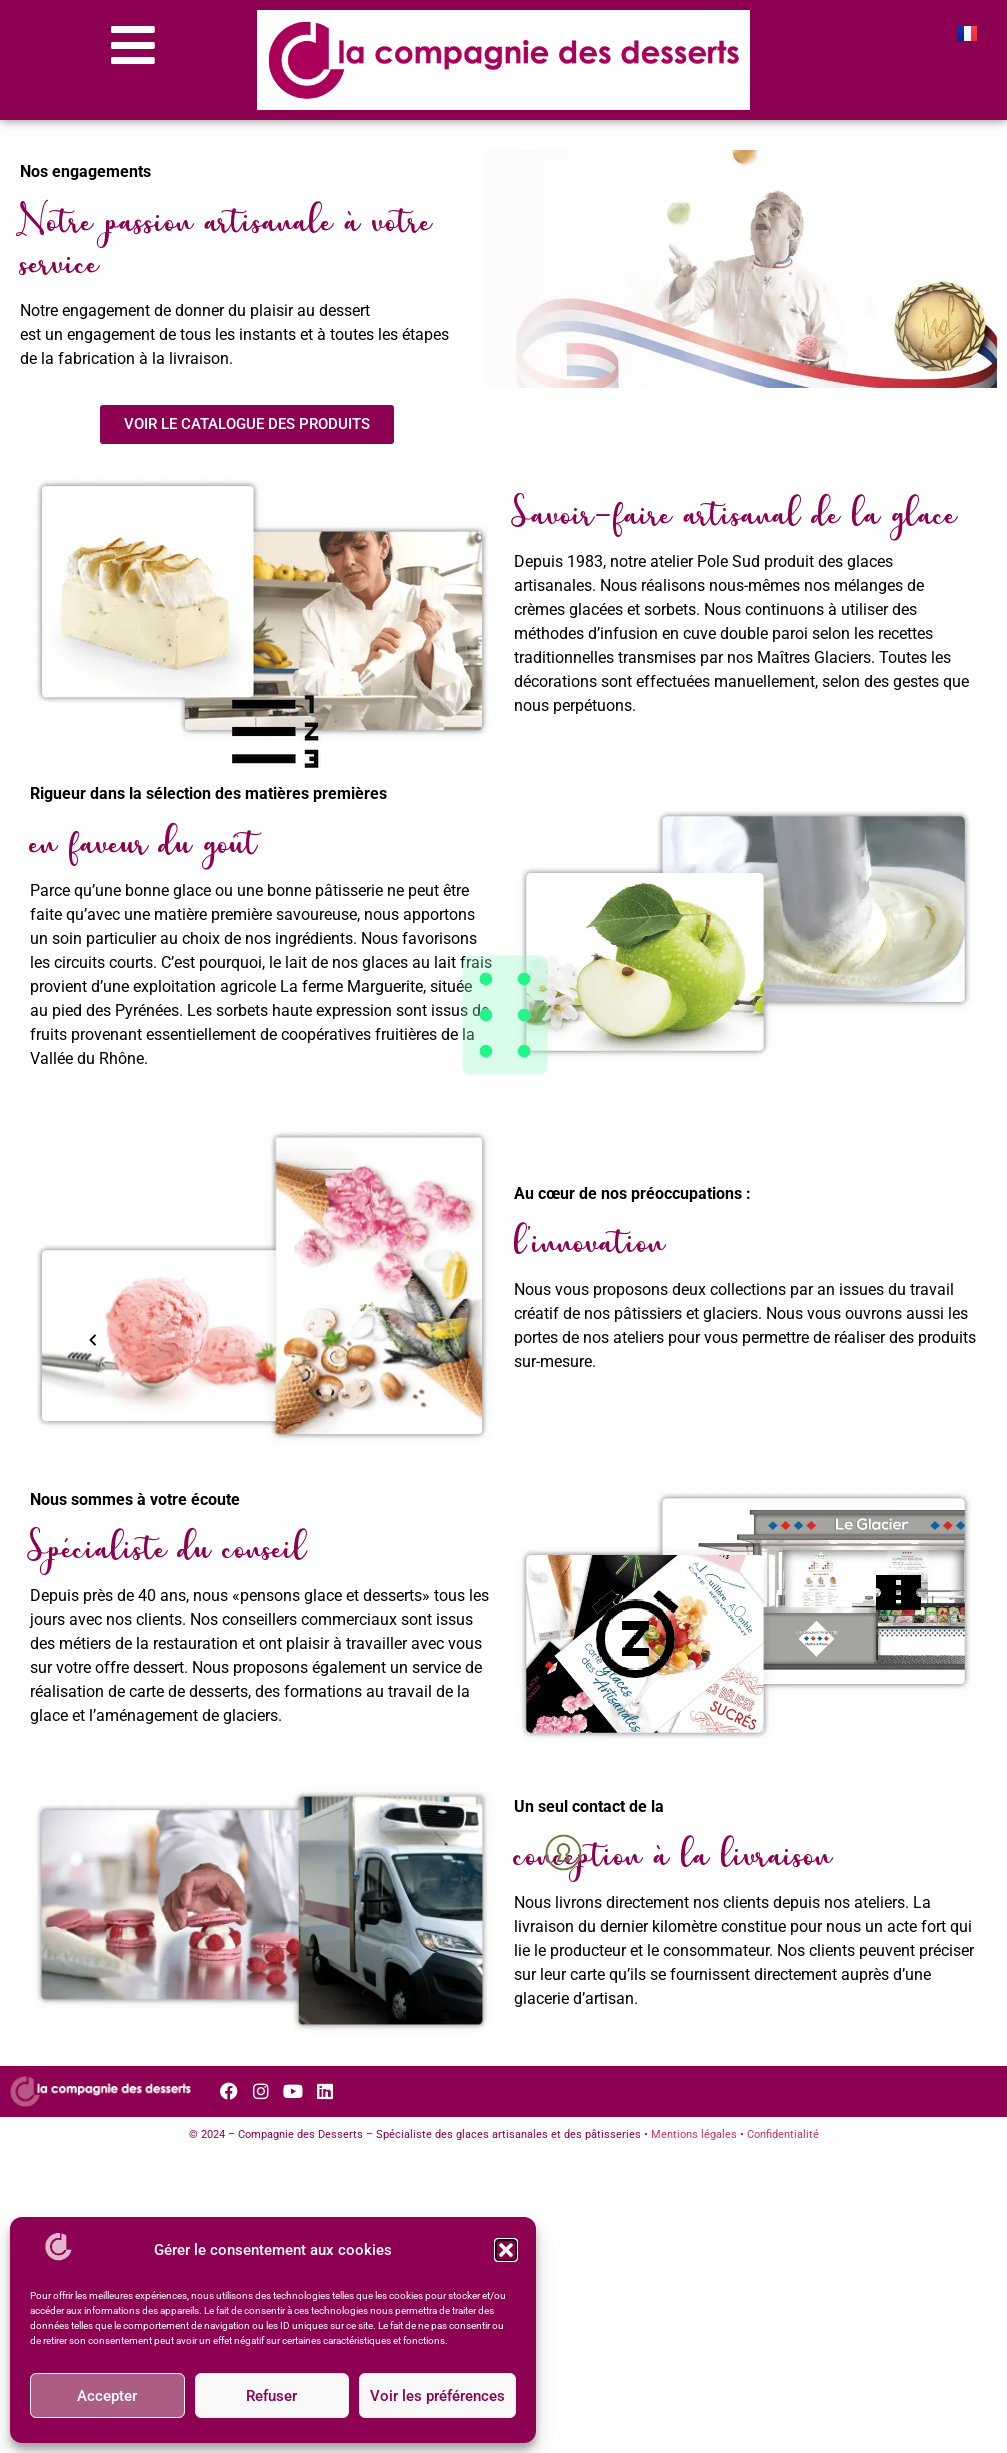 This screenshot has width=1007, height=2453. I want to click on view your tickets or passes, so click(898, 1592).